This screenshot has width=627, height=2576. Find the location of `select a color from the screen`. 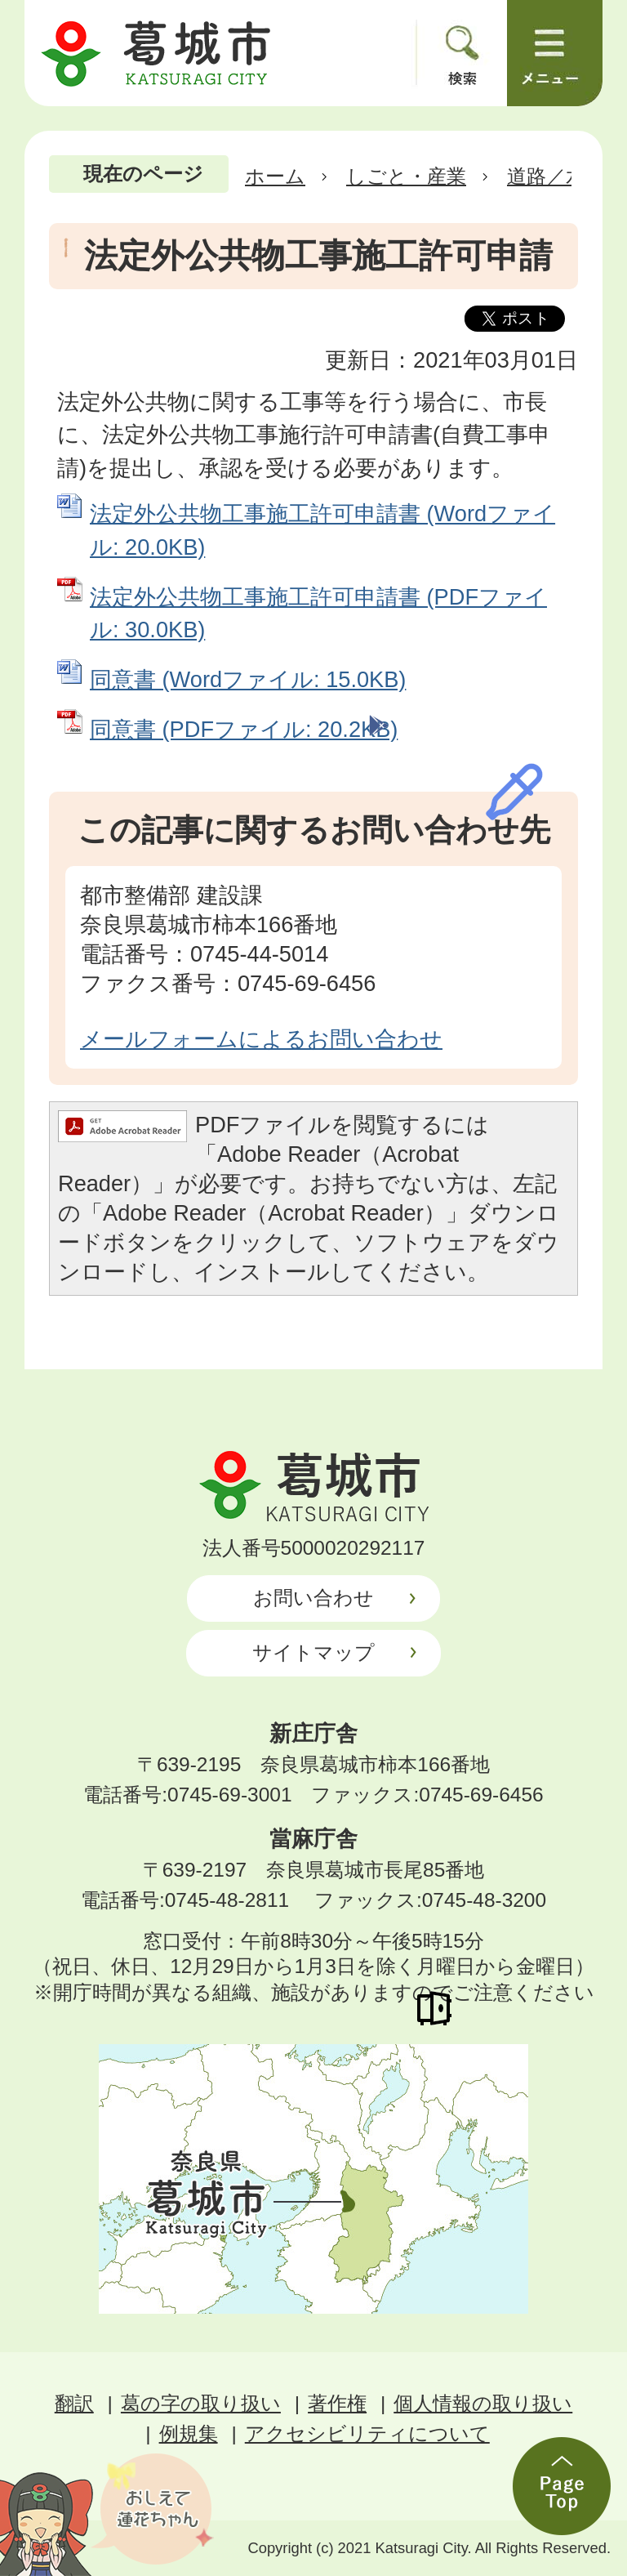

select a color from the screen is located at coordinates (514, 792).